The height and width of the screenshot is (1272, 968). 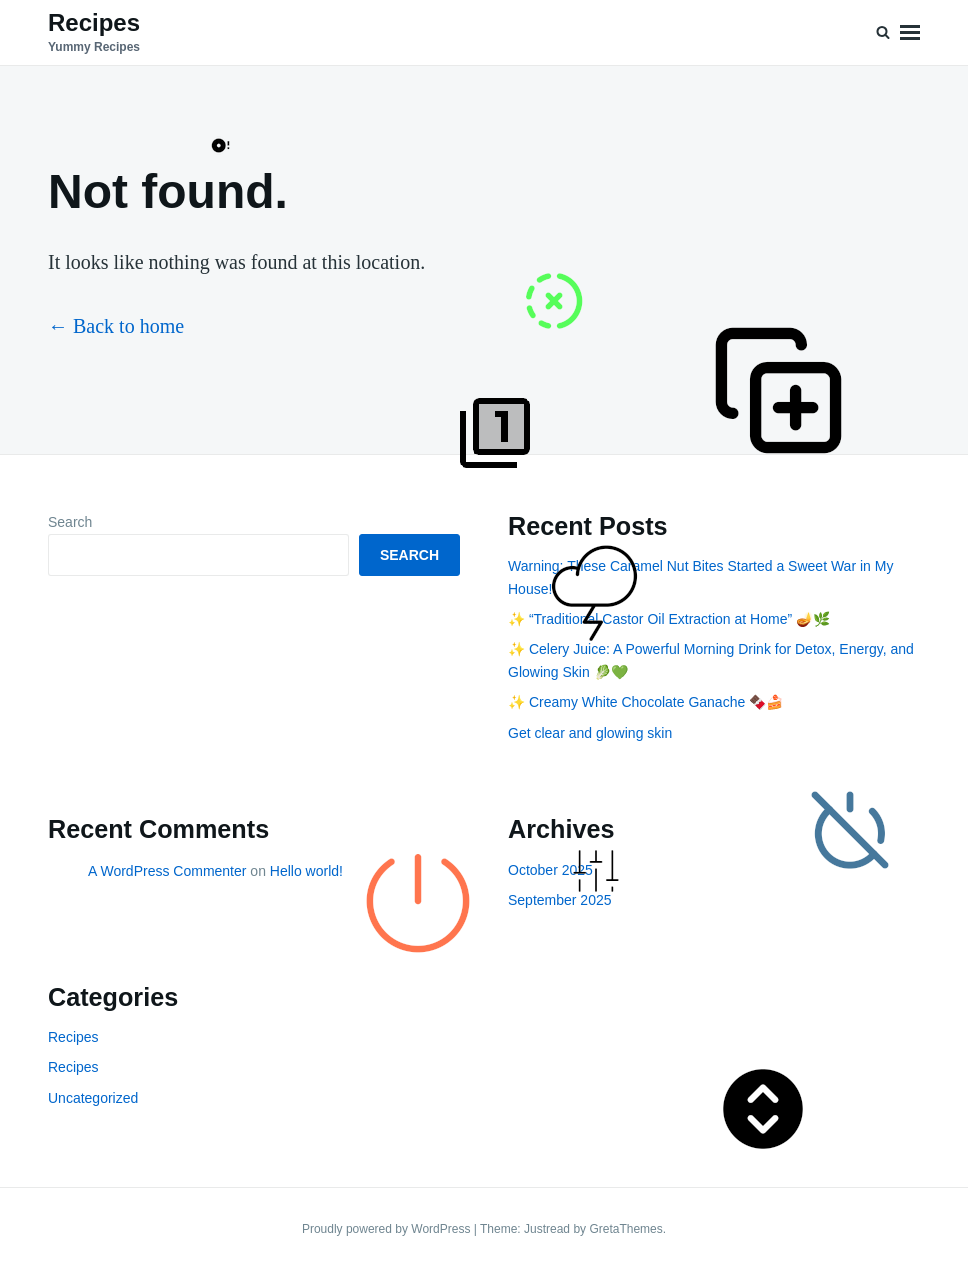 I want to click on indicates storage disc is full, so click(x=220, y=145).